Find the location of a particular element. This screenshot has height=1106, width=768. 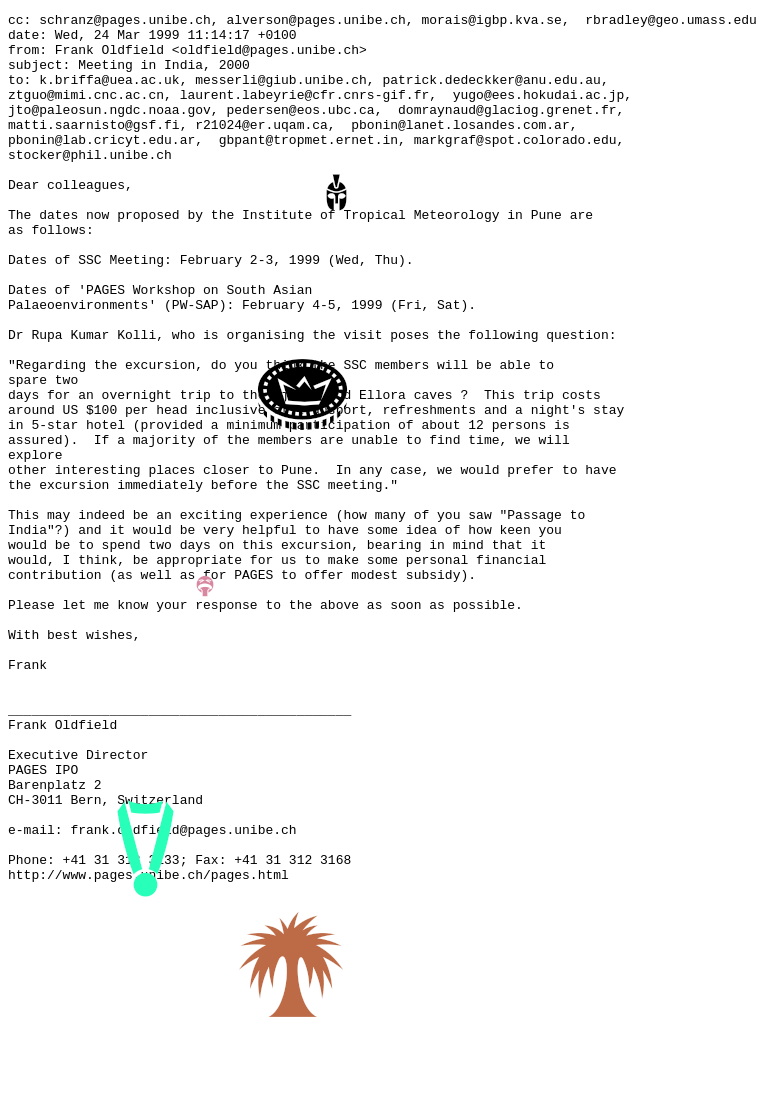

indicates nausea or sickness status effect is located at coordinates (205, 586).